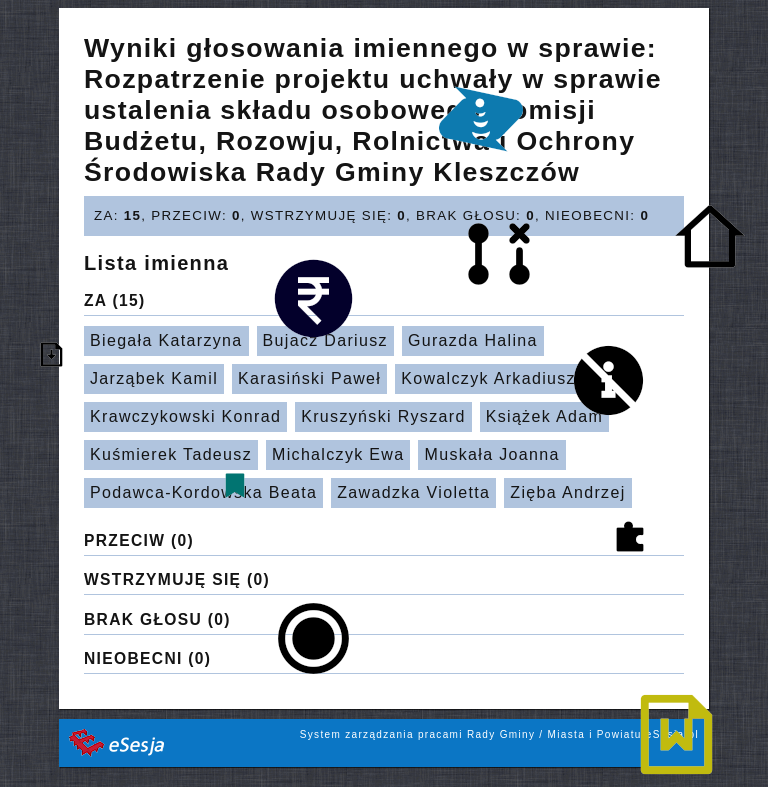 The height and width of the screenshot is (787, 768). Describe the element at coordinates (481, 119) in the screenshot. I see `open the Boost mobile app` at that location.